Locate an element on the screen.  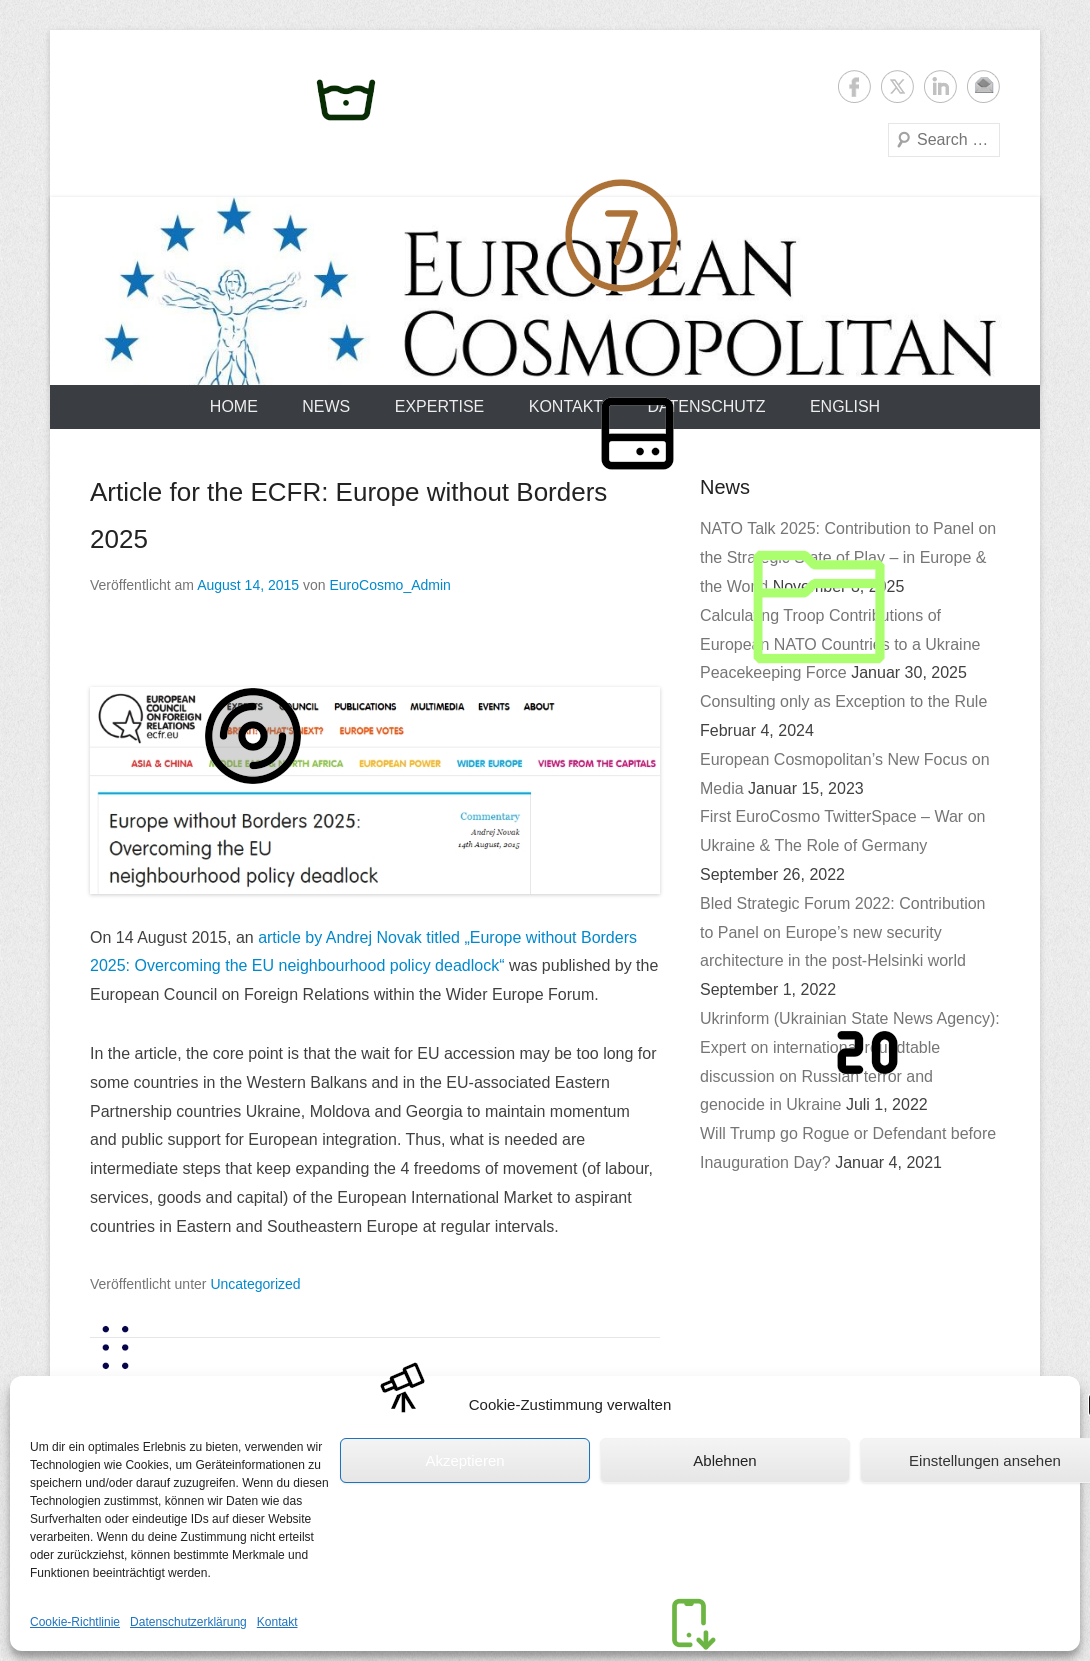
indicates cold wash setting for laundry is located at coordinates (346, 100).